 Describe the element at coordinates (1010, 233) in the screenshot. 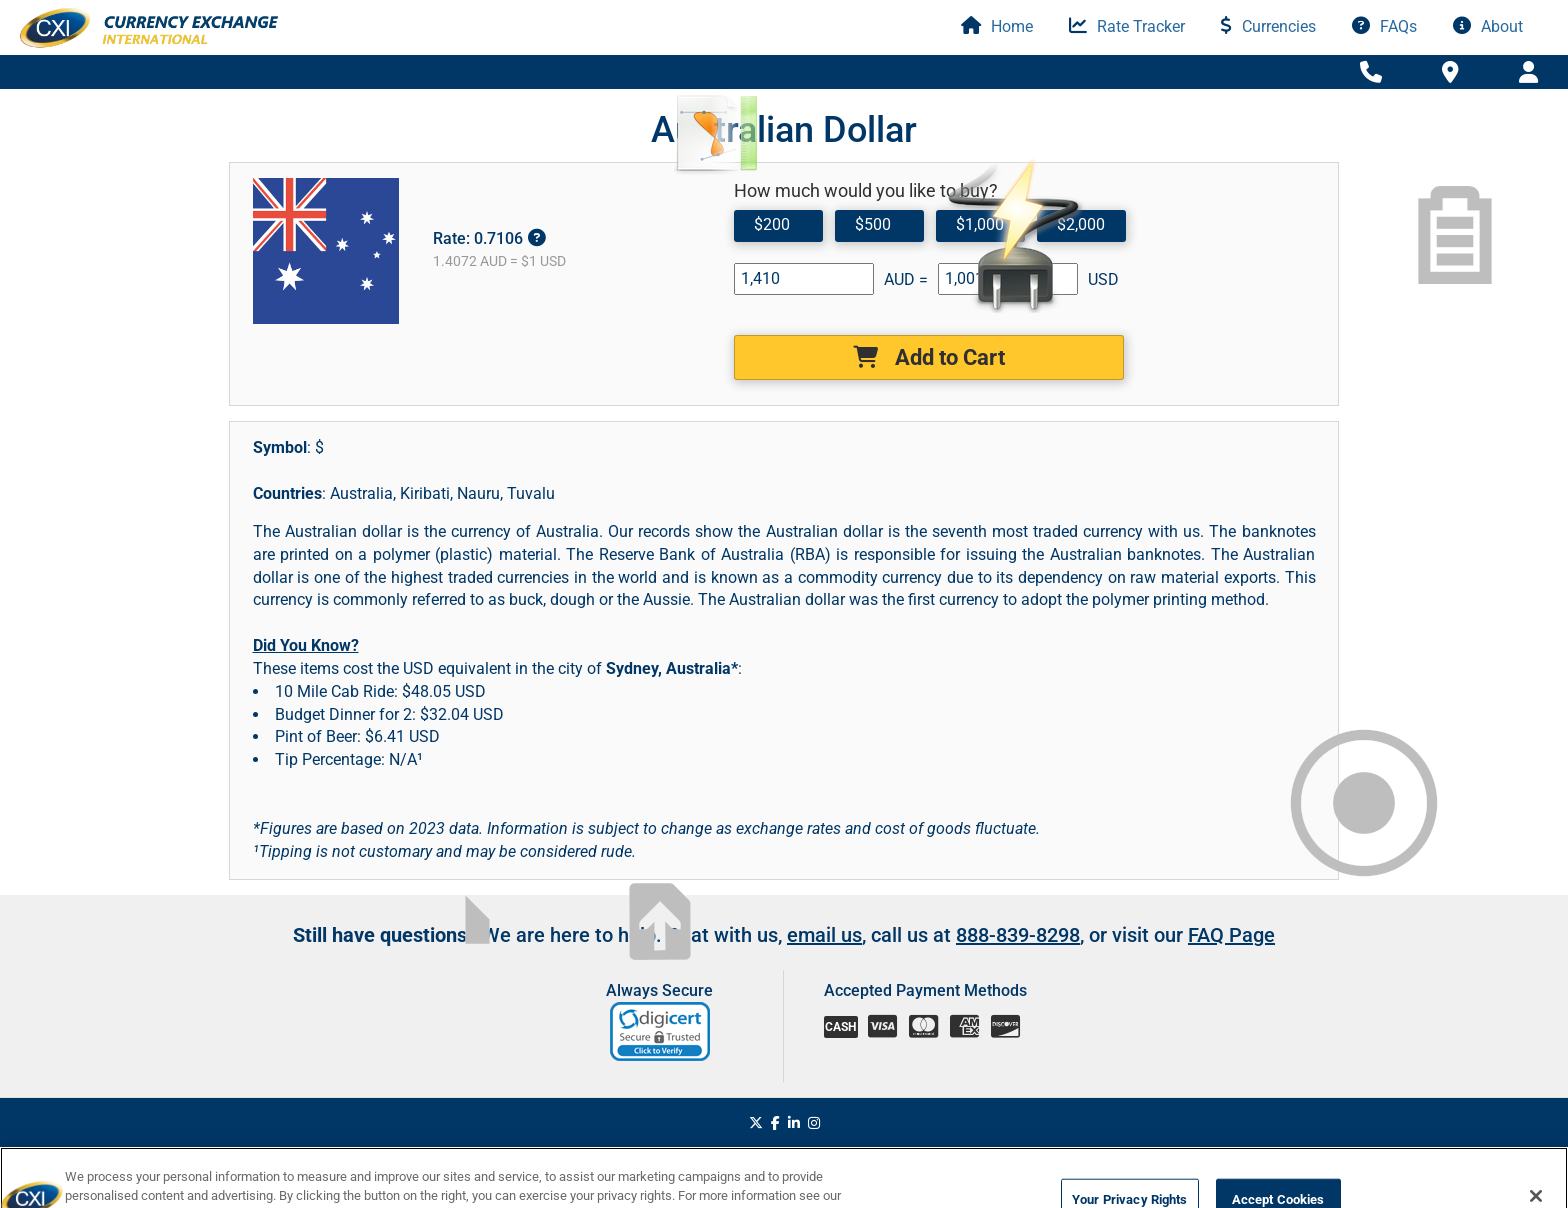

I see `indicates device is connected to power adapter` at that location.